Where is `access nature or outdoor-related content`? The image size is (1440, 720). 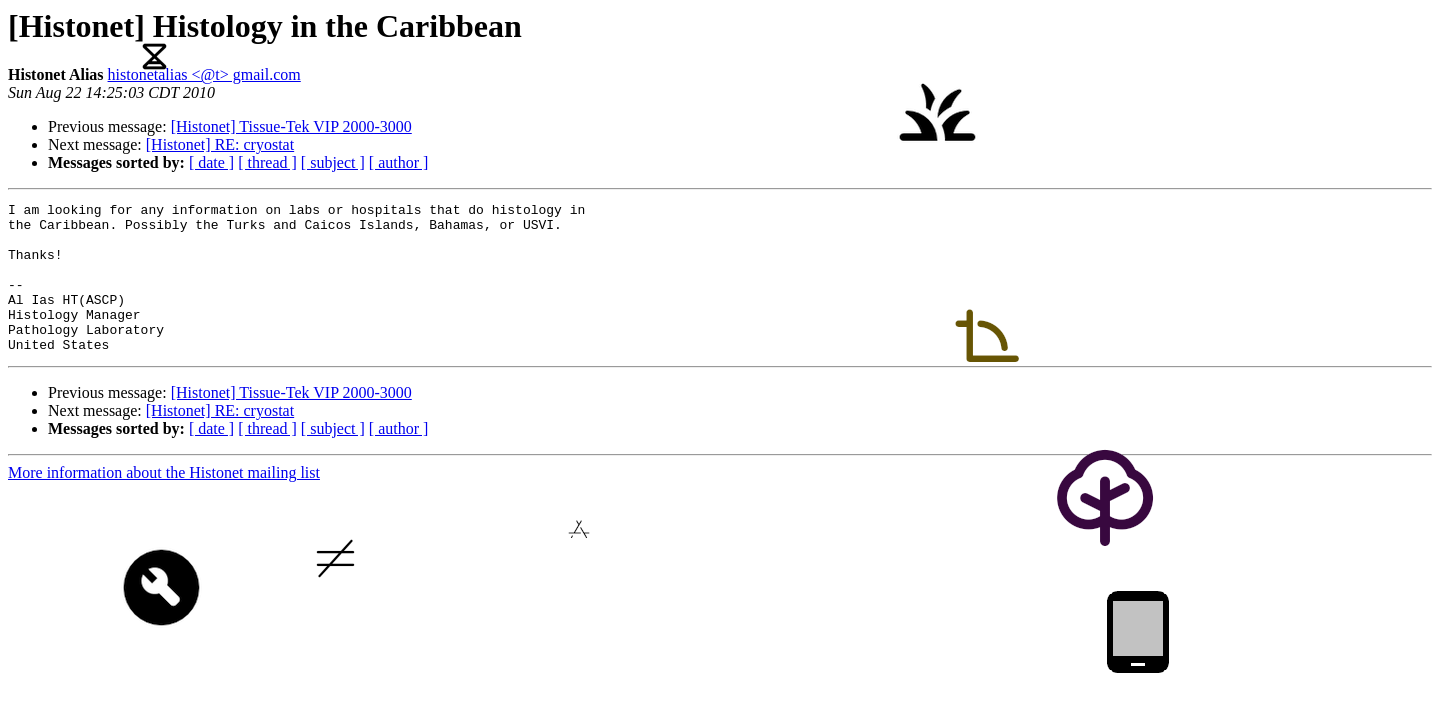 access nature or outdoor-related content is located at coordinates (1105, 498).